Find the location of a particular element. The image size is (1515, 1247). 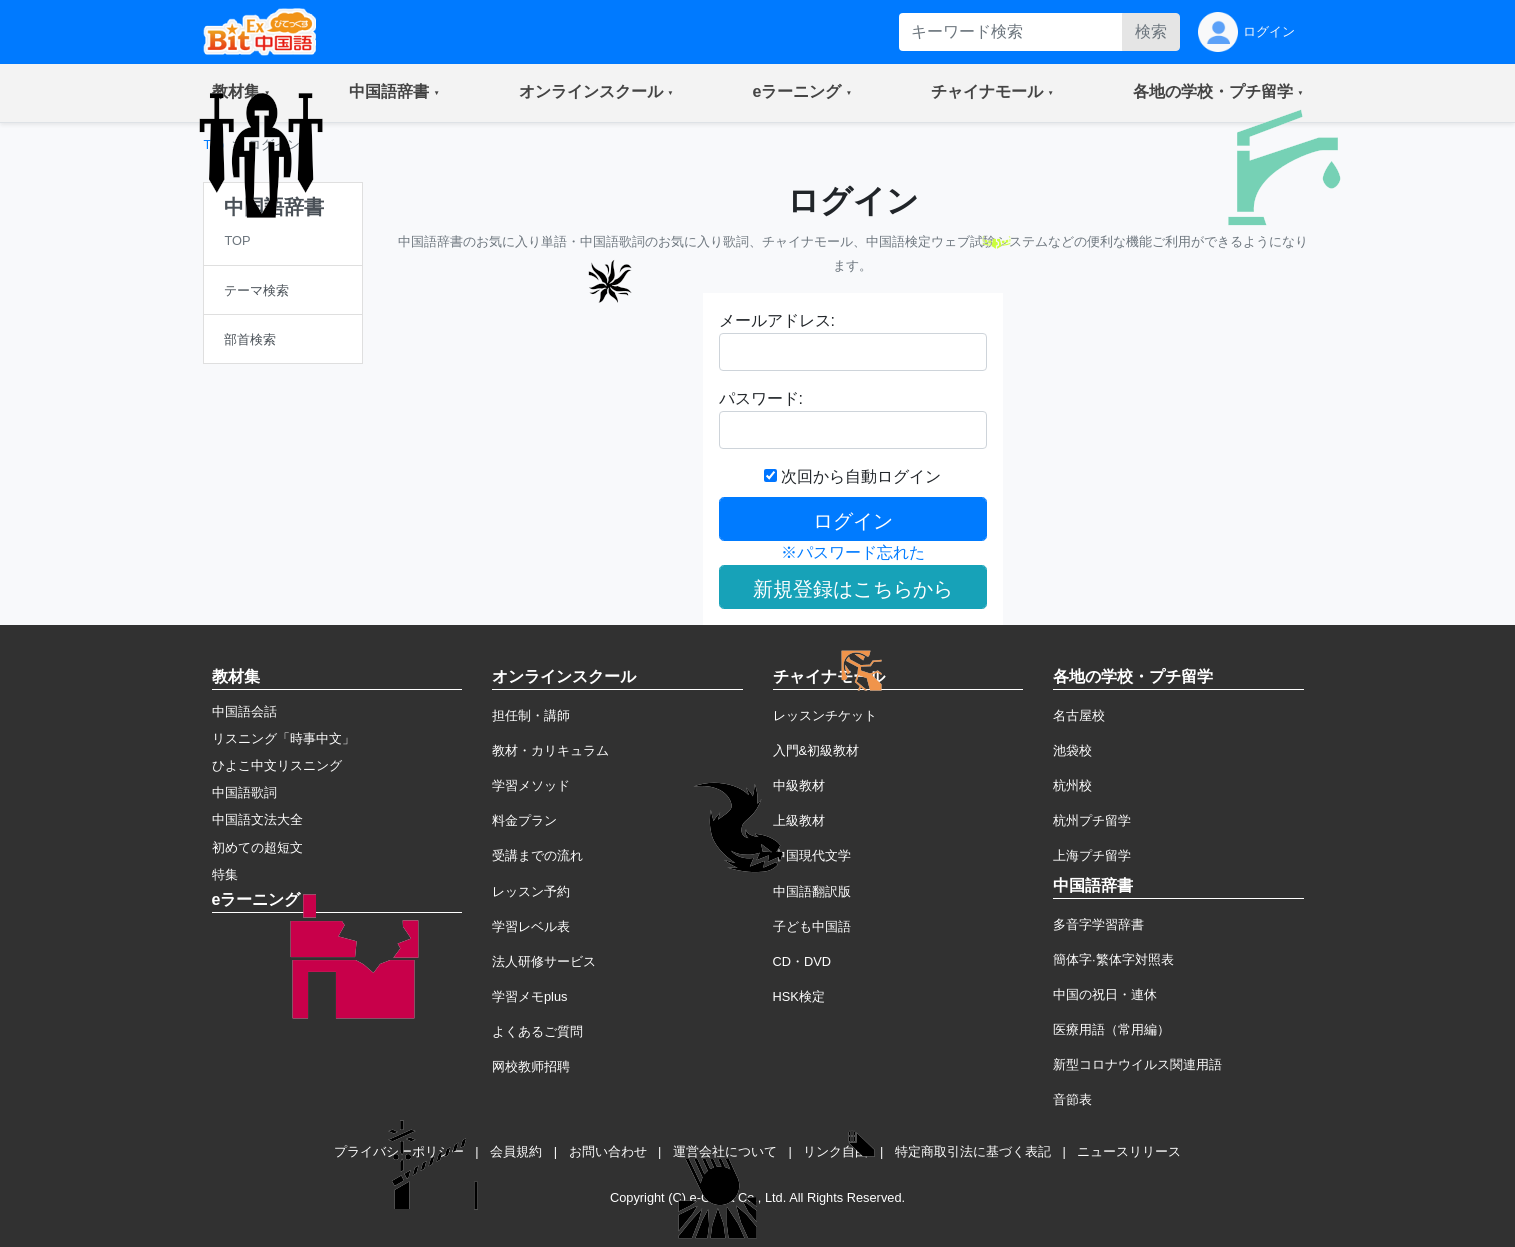

indicates a railroad crossing ahead is located at coordinates (433, 1165).